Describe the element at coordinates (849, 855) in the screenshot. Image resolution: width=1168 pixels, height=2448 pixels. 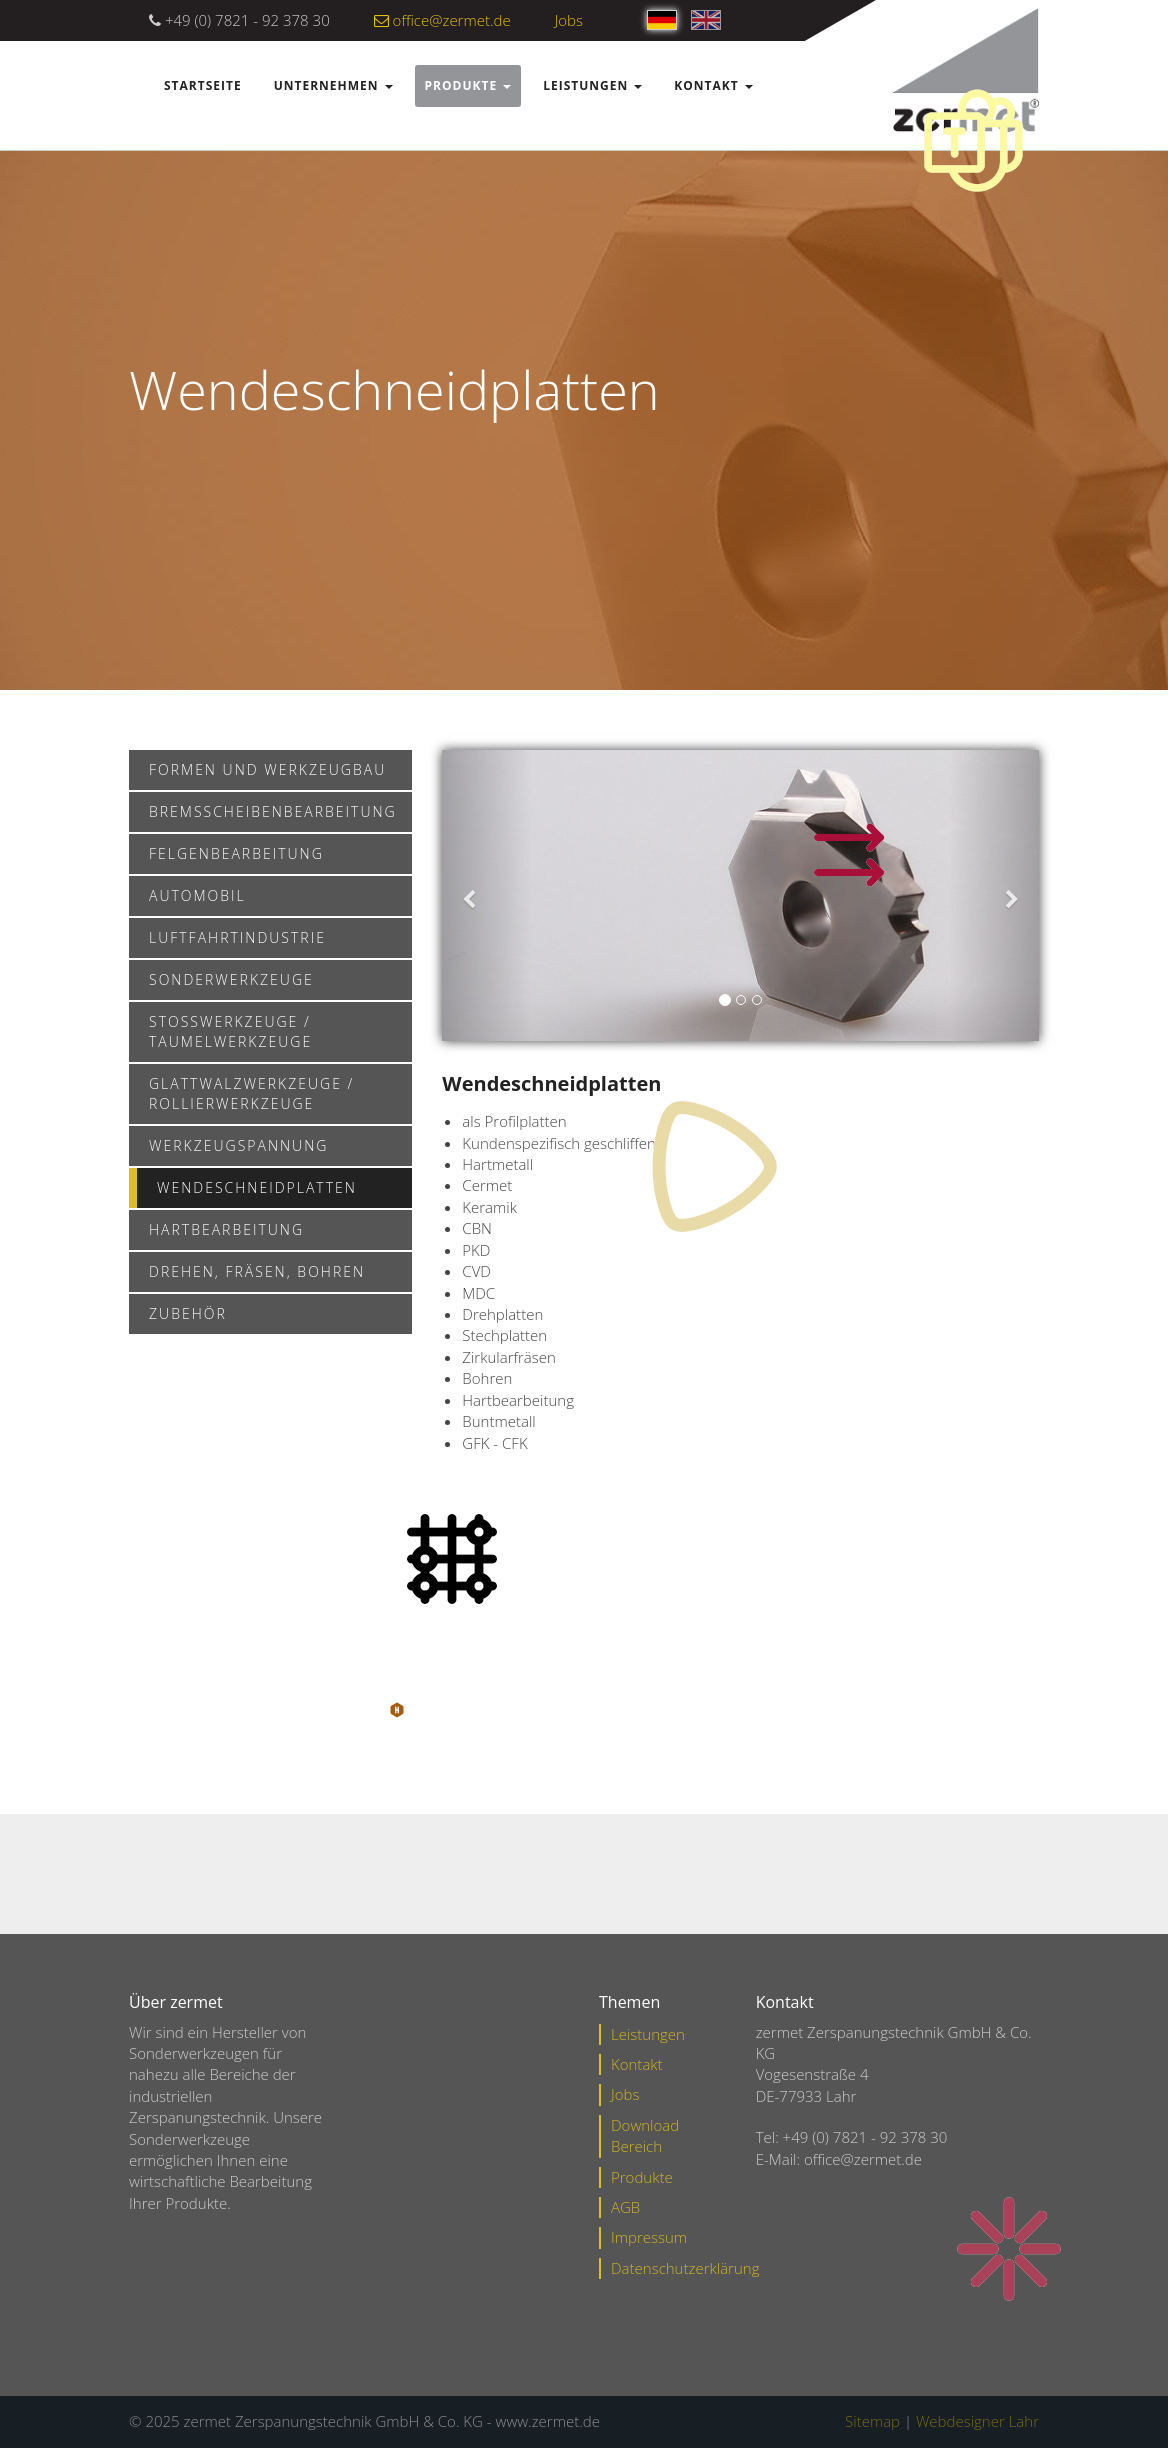
I see `move items to the right` at that location.